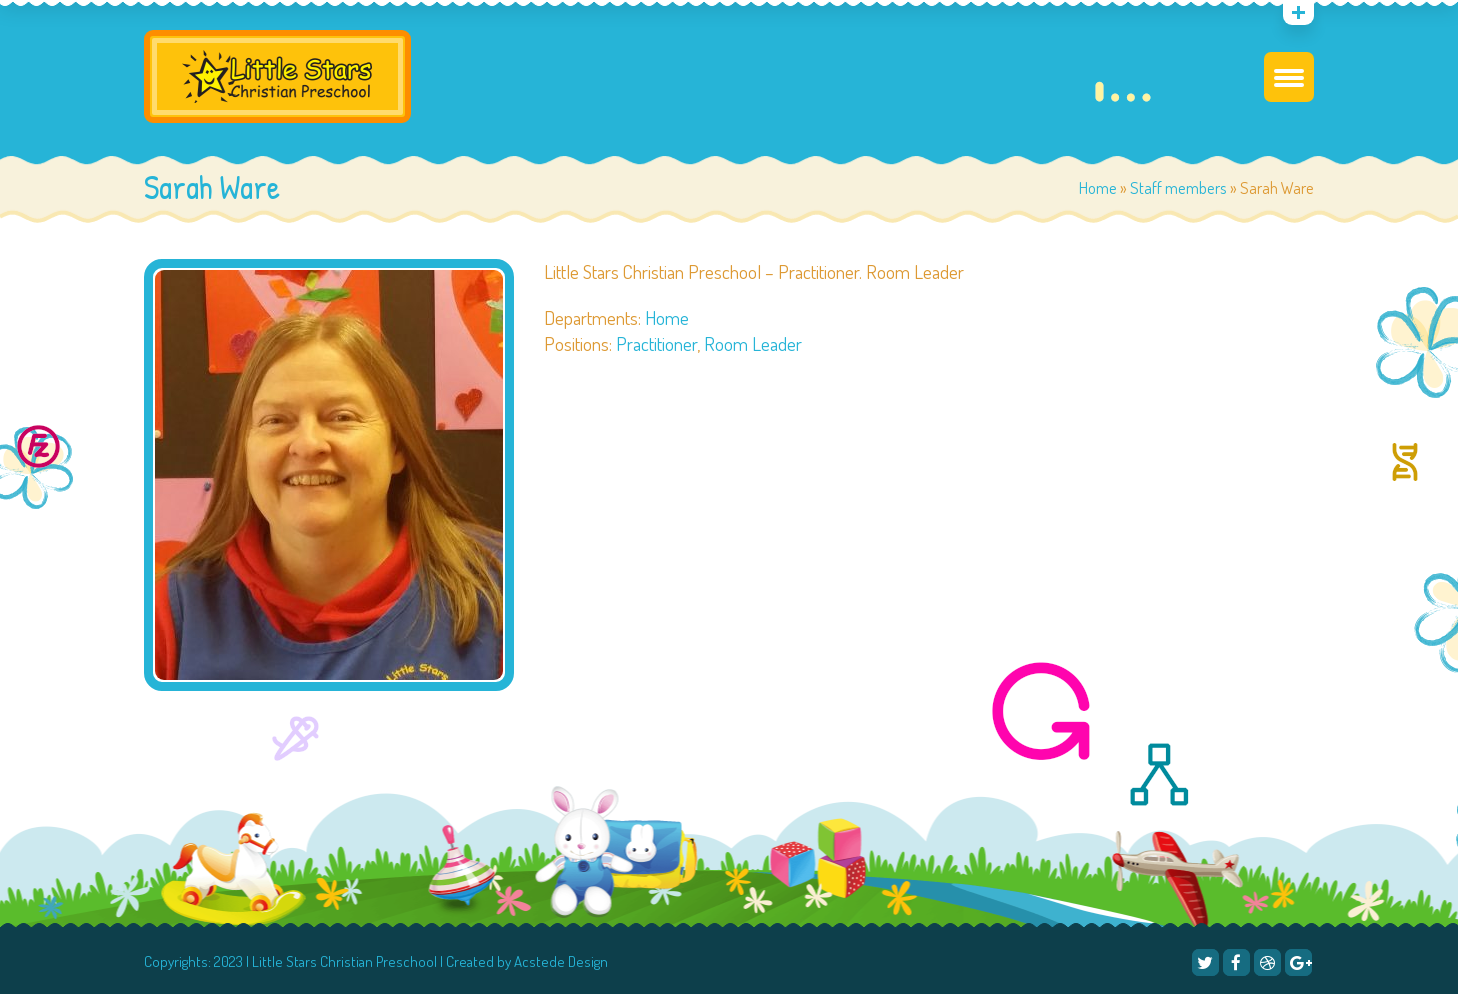 This screenshot has height=994, width=1458. What do you see at coordinates (38, 446) in the screenshot?
I see `open filezilla ftp client` at bounding box center [38, 446].